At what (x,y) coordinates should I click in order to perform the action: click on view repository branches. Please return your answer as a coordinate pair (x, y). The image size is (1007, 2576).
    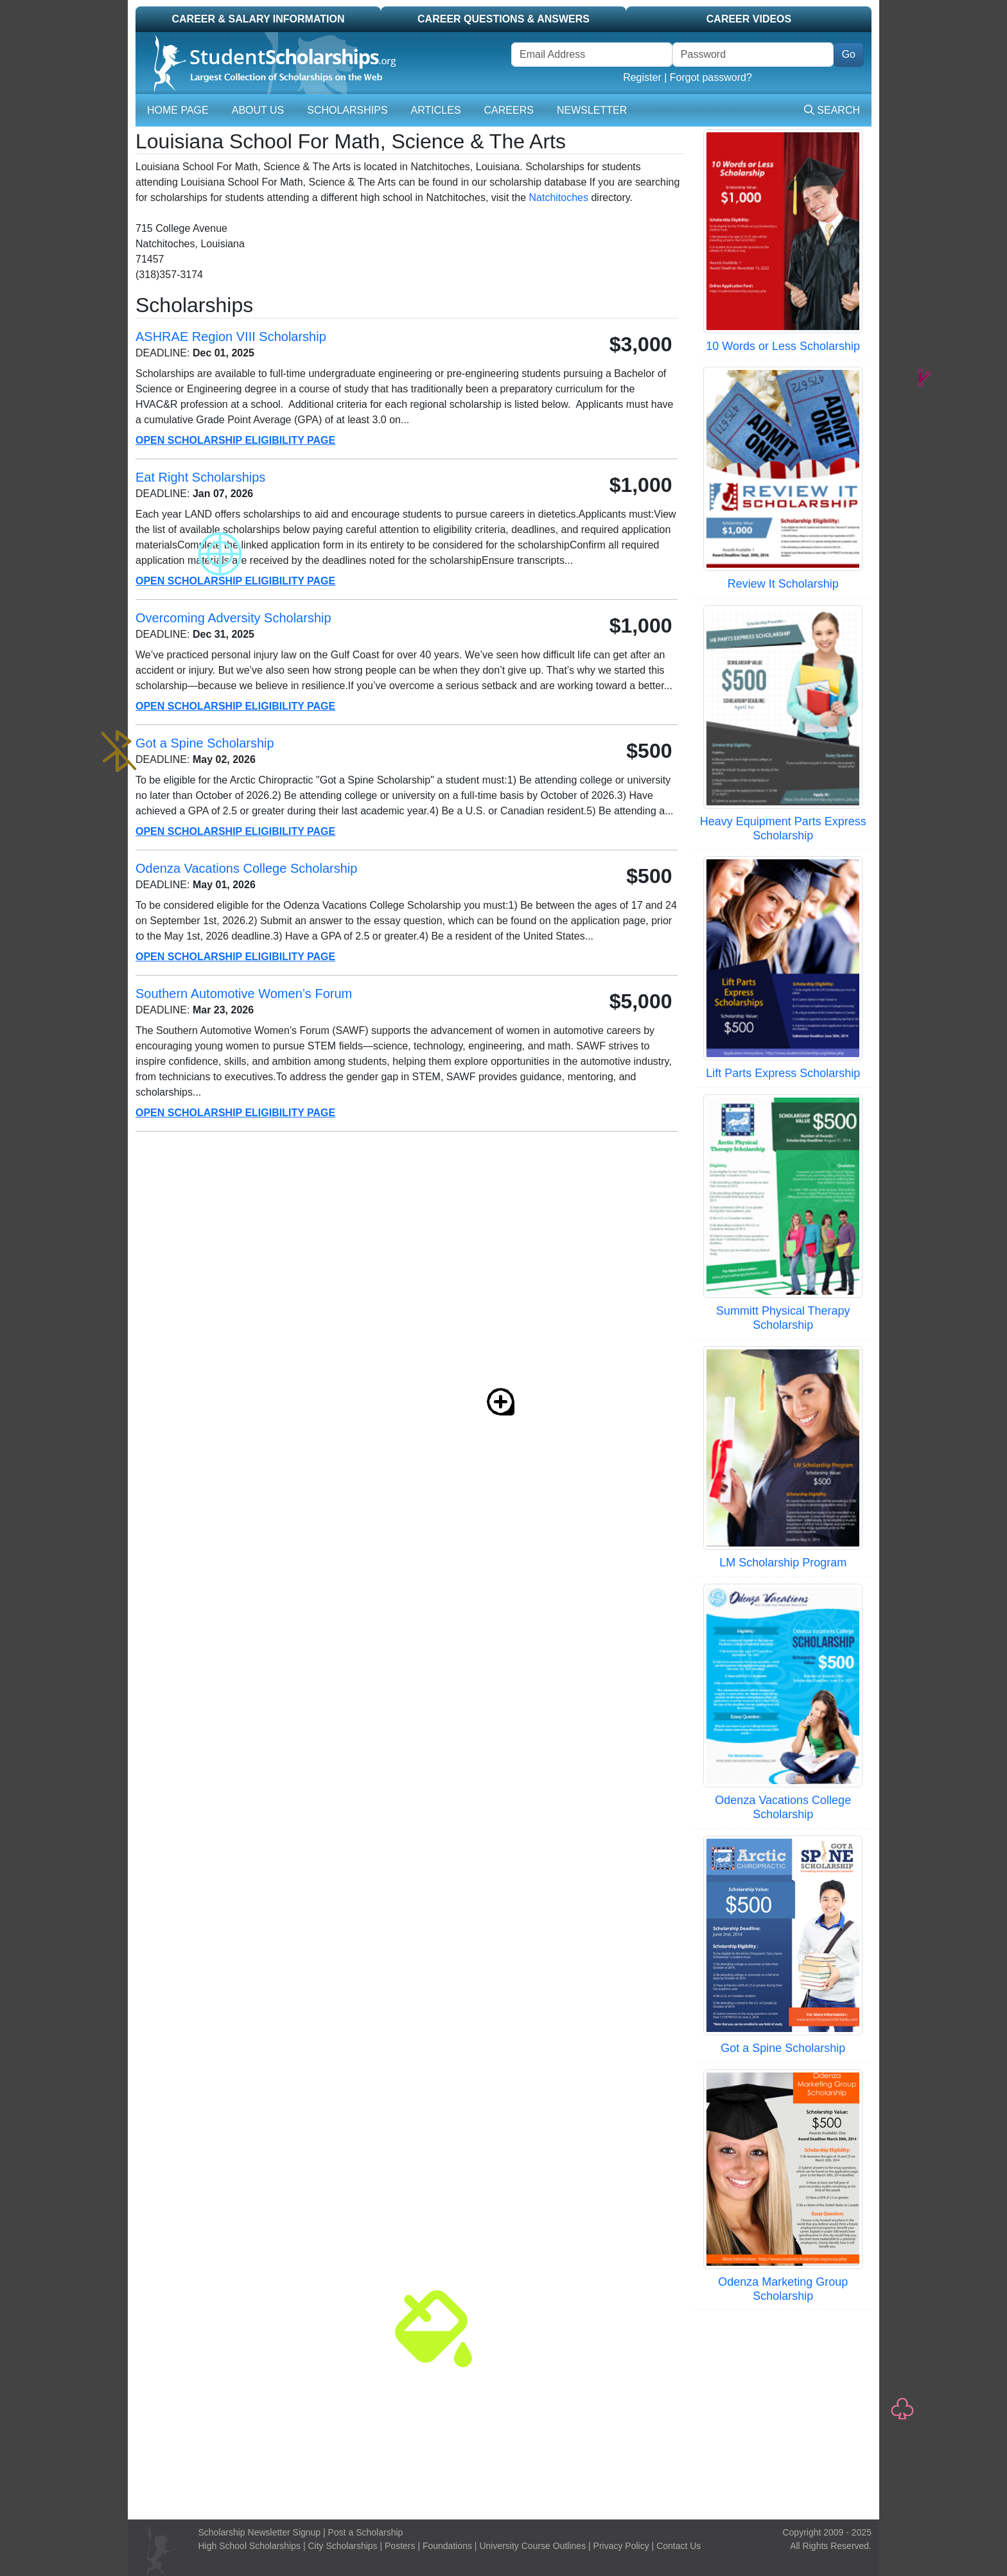
    Looking at the image, I should click on (924, 378).